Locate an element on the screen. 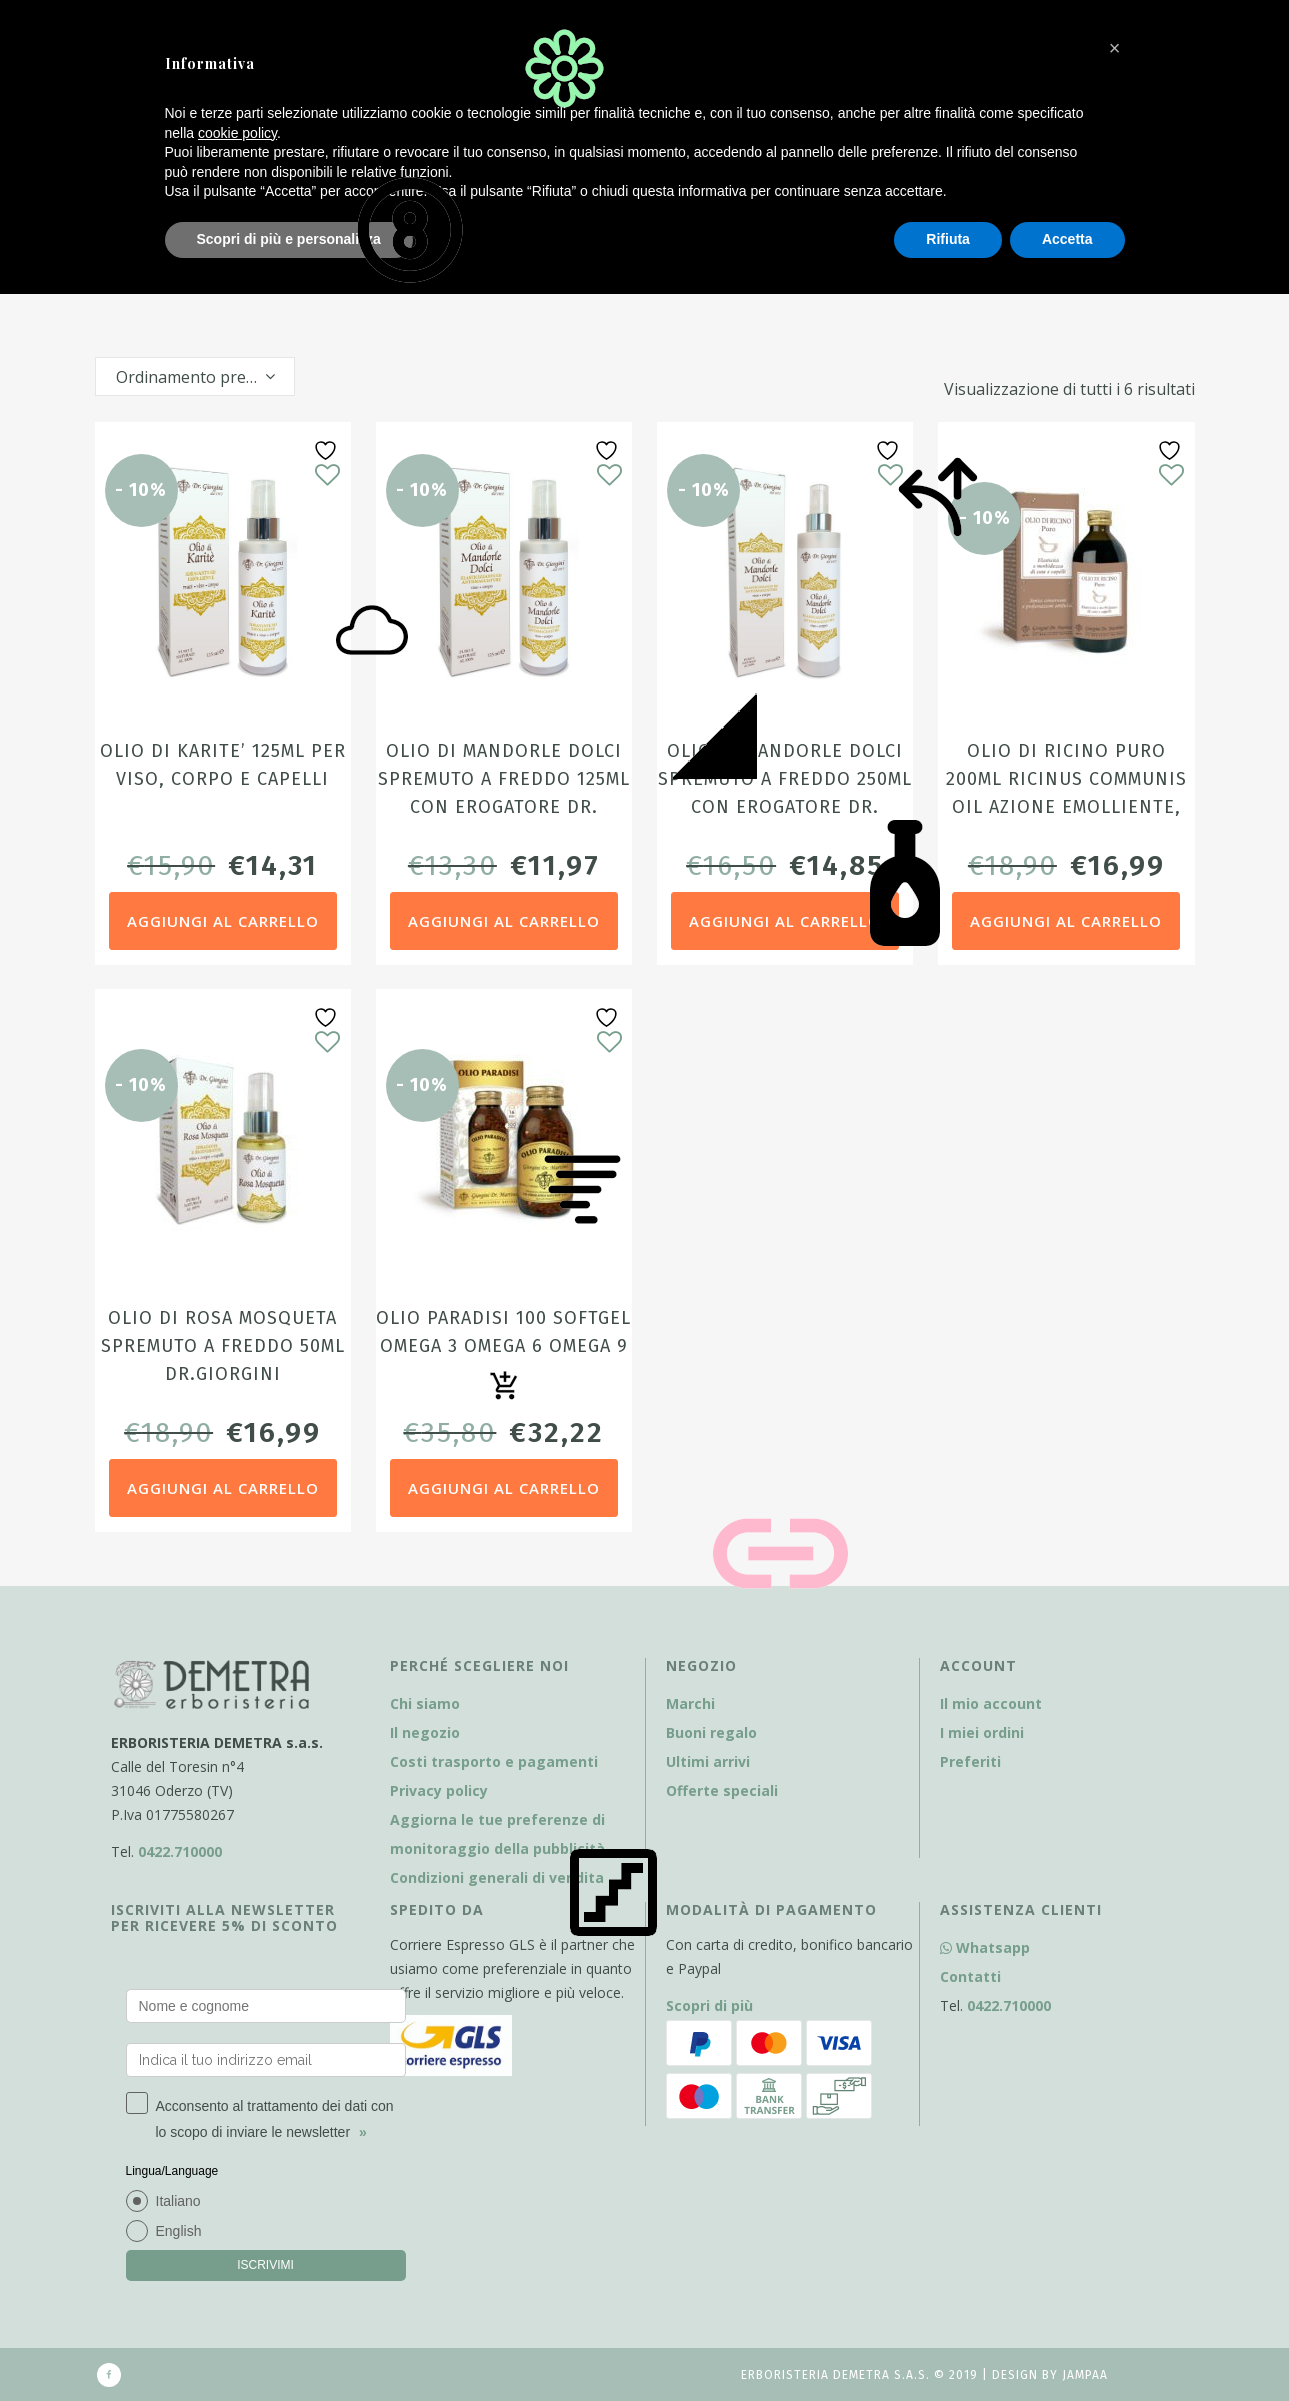 This screenshot has height=2401, width=1289. indicates full cellular signal strength is located at coordinates (714, 736).